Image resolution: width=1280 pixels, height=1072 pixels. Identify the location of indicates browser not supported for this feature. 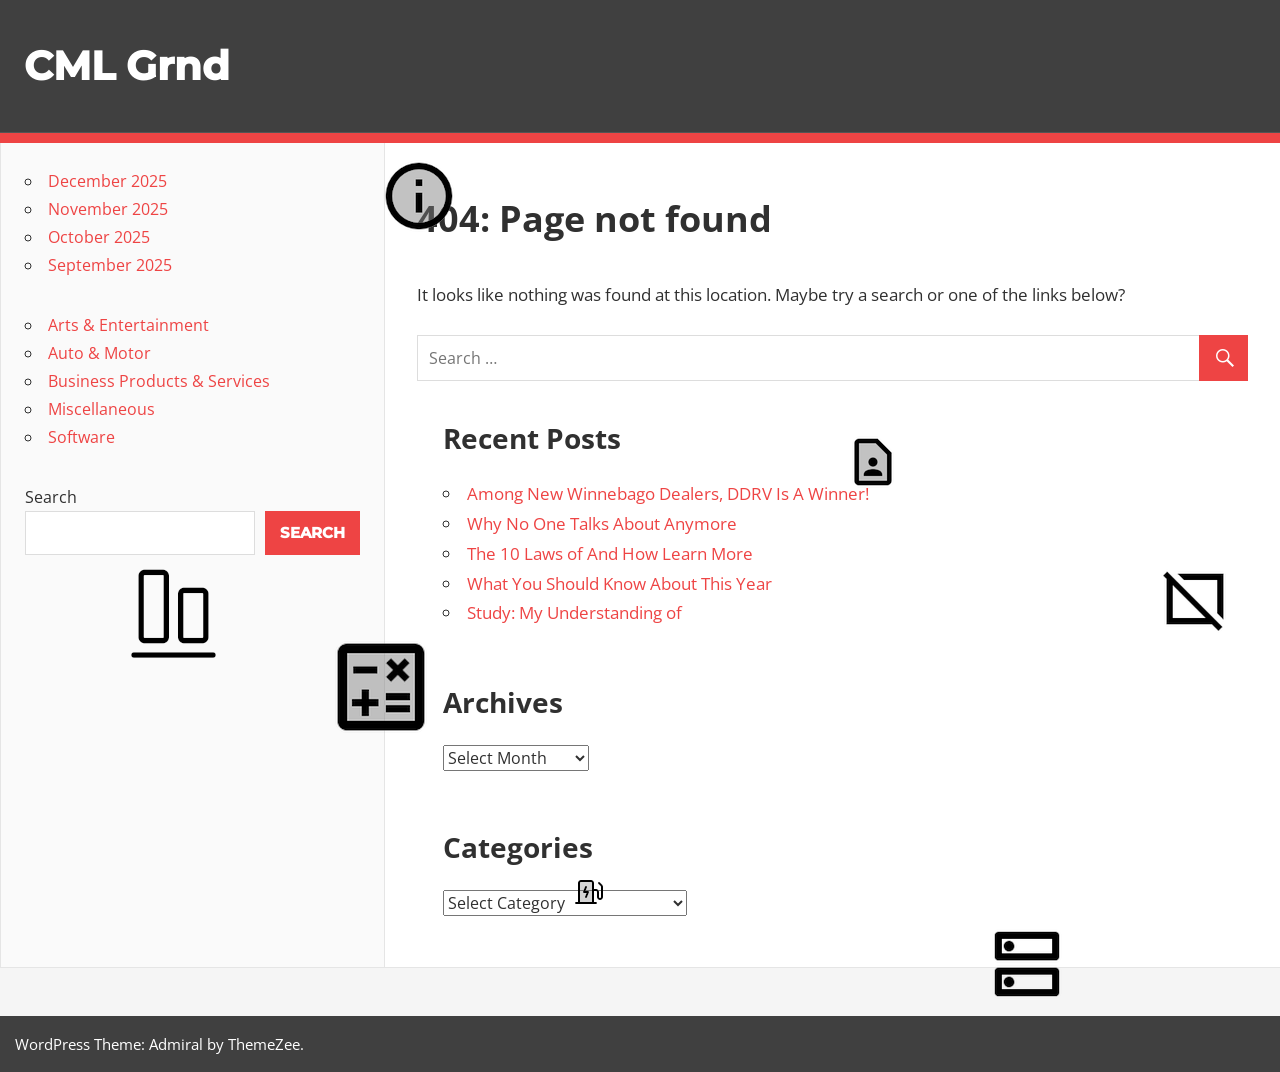
(1195, 599).